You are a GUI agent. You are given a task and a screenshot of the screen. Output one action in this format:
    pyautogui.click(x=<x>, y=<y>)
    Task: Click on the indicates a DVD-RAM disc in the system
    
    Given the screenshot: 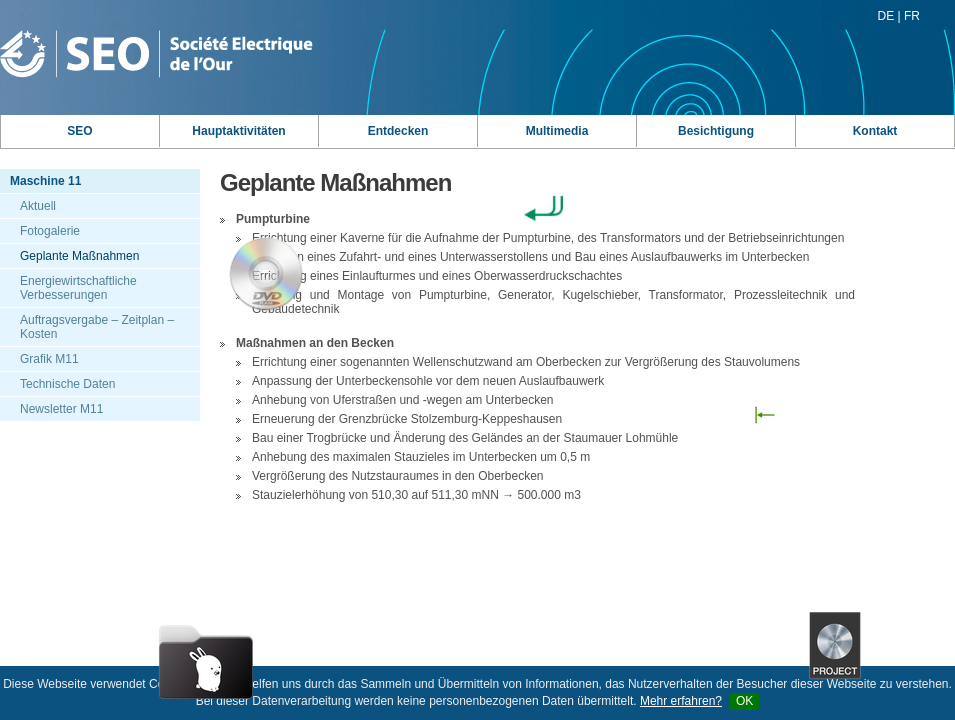 What is the action you would take?
    pyautogui.click(x=266, y=275)
    